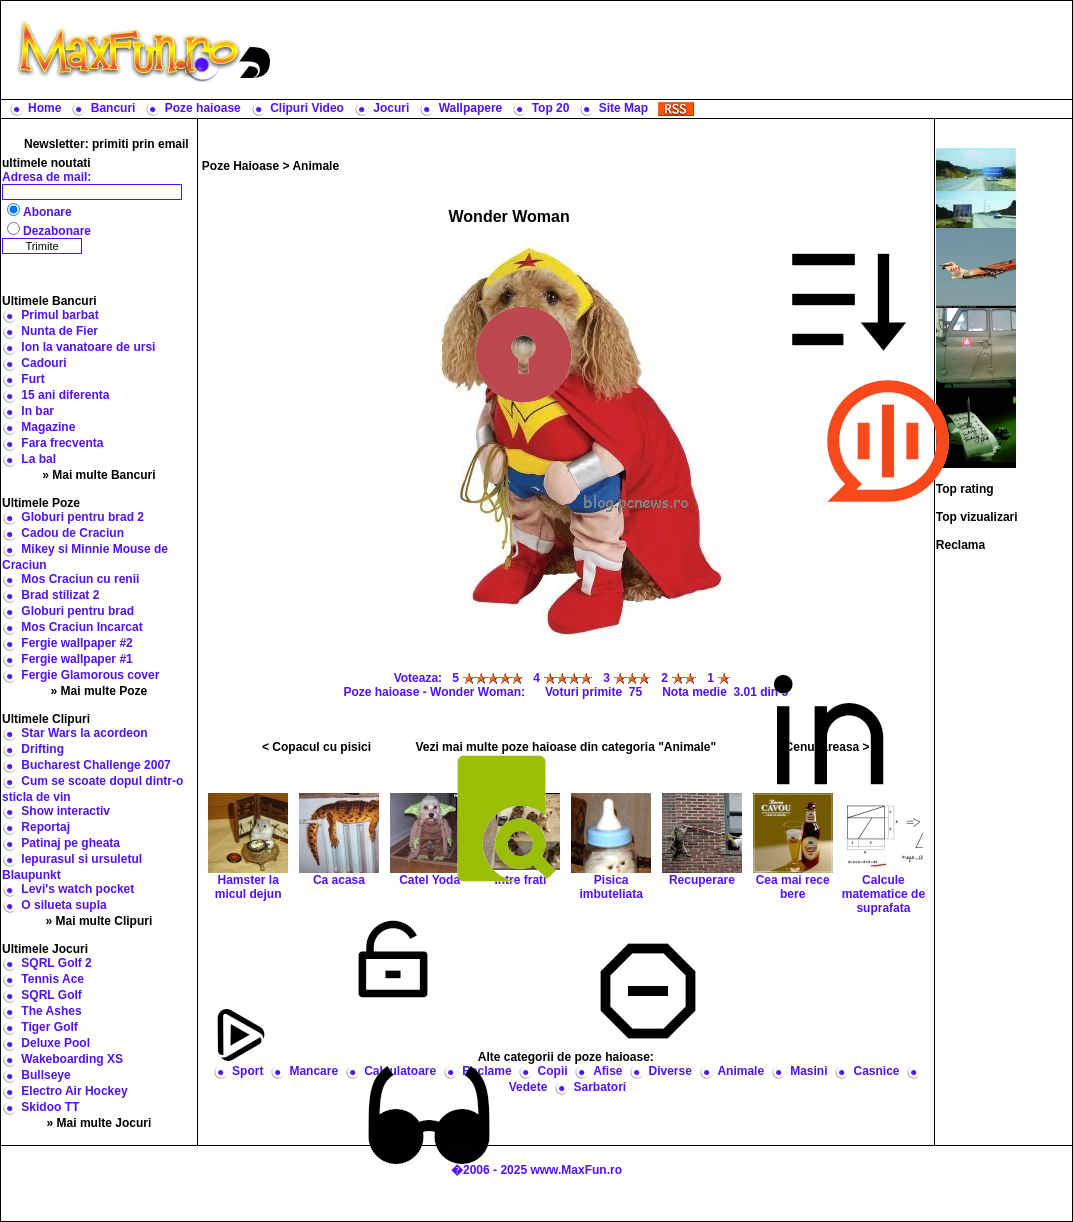  What do you see at coordinates (523, 354) in the screenshot?
I see `lock or secure a room` at bounding box center [523, 354].